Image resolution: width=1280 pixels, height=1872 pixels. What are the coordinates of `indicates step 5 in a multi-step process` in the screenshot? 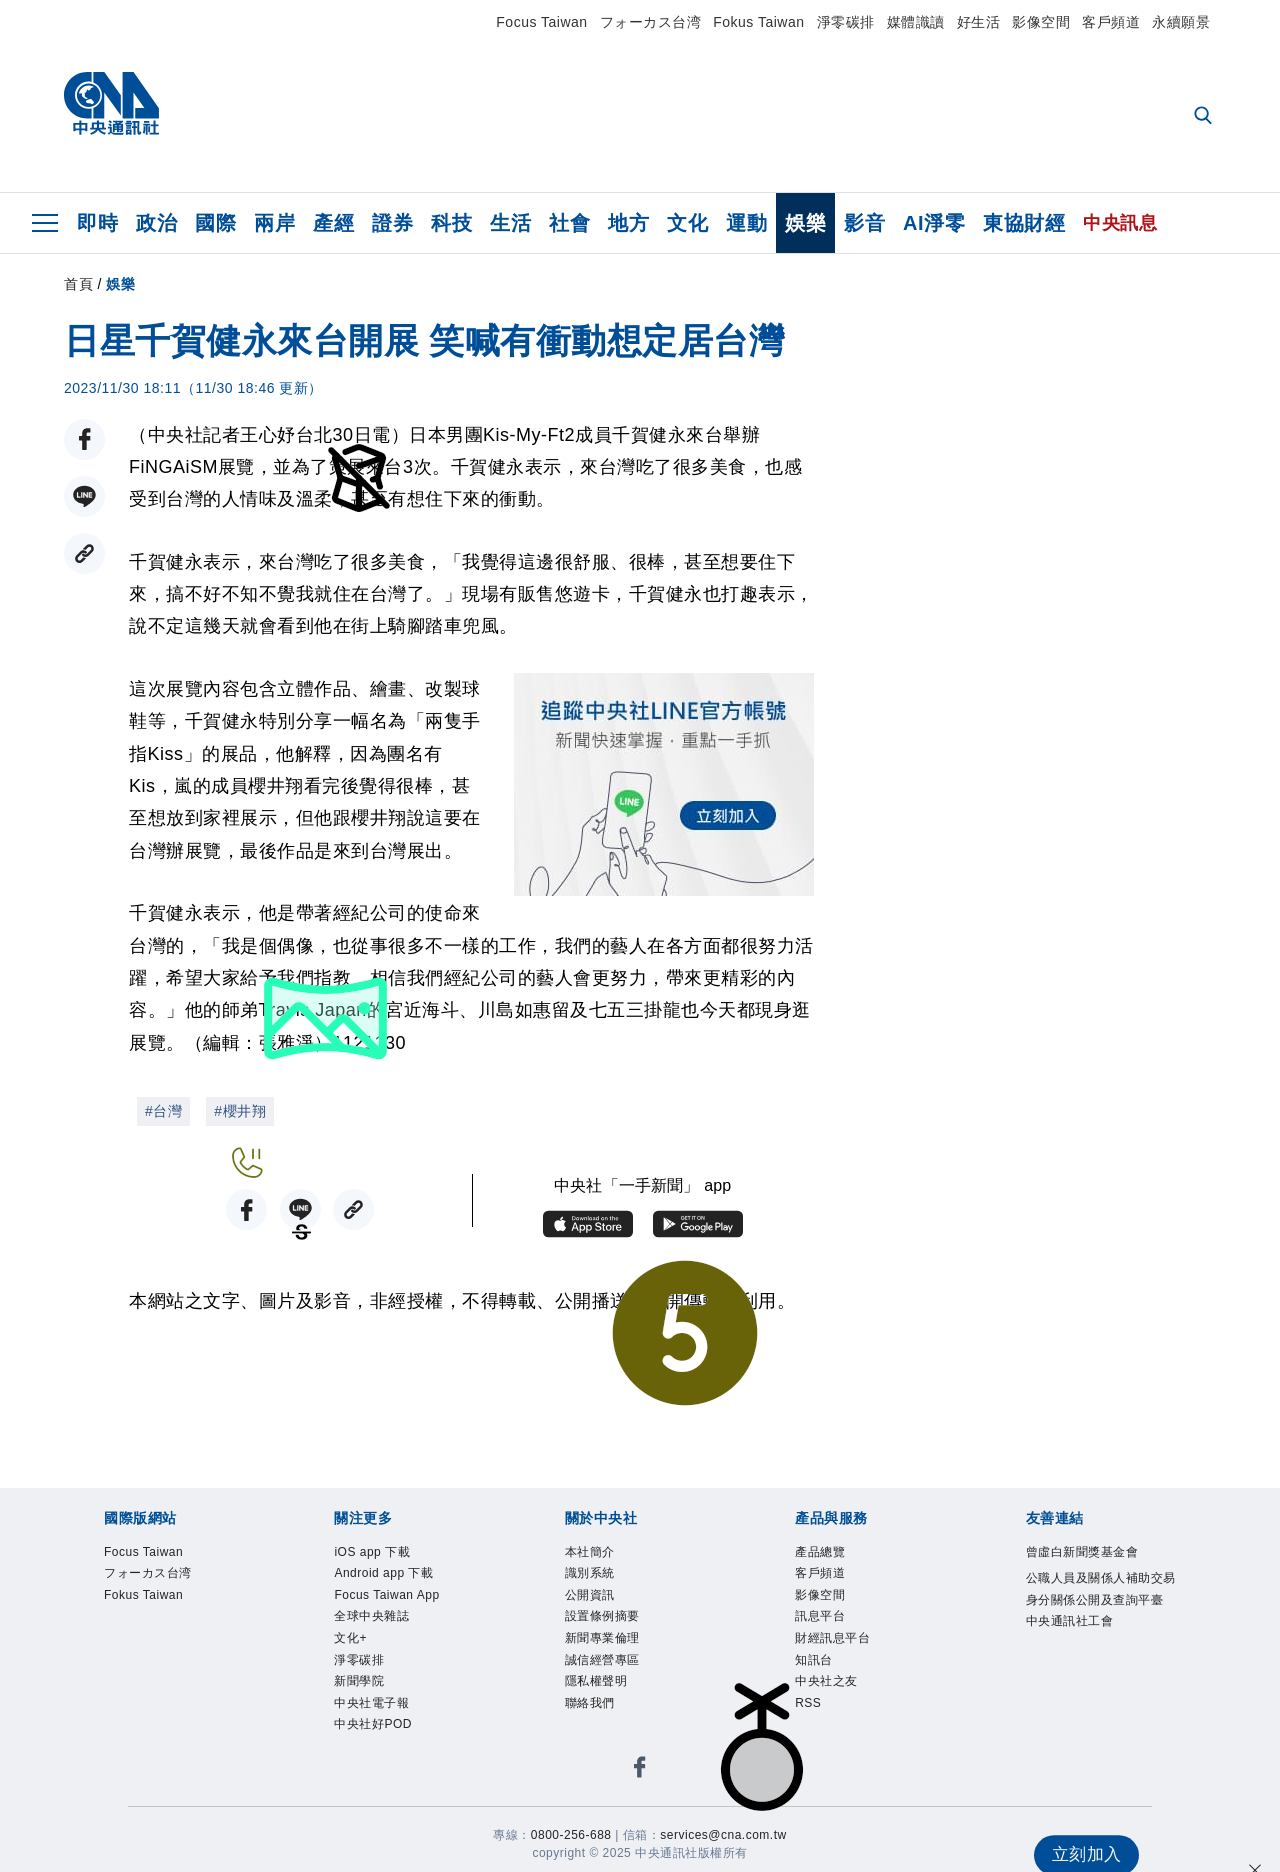 It's located at (685, 1333).